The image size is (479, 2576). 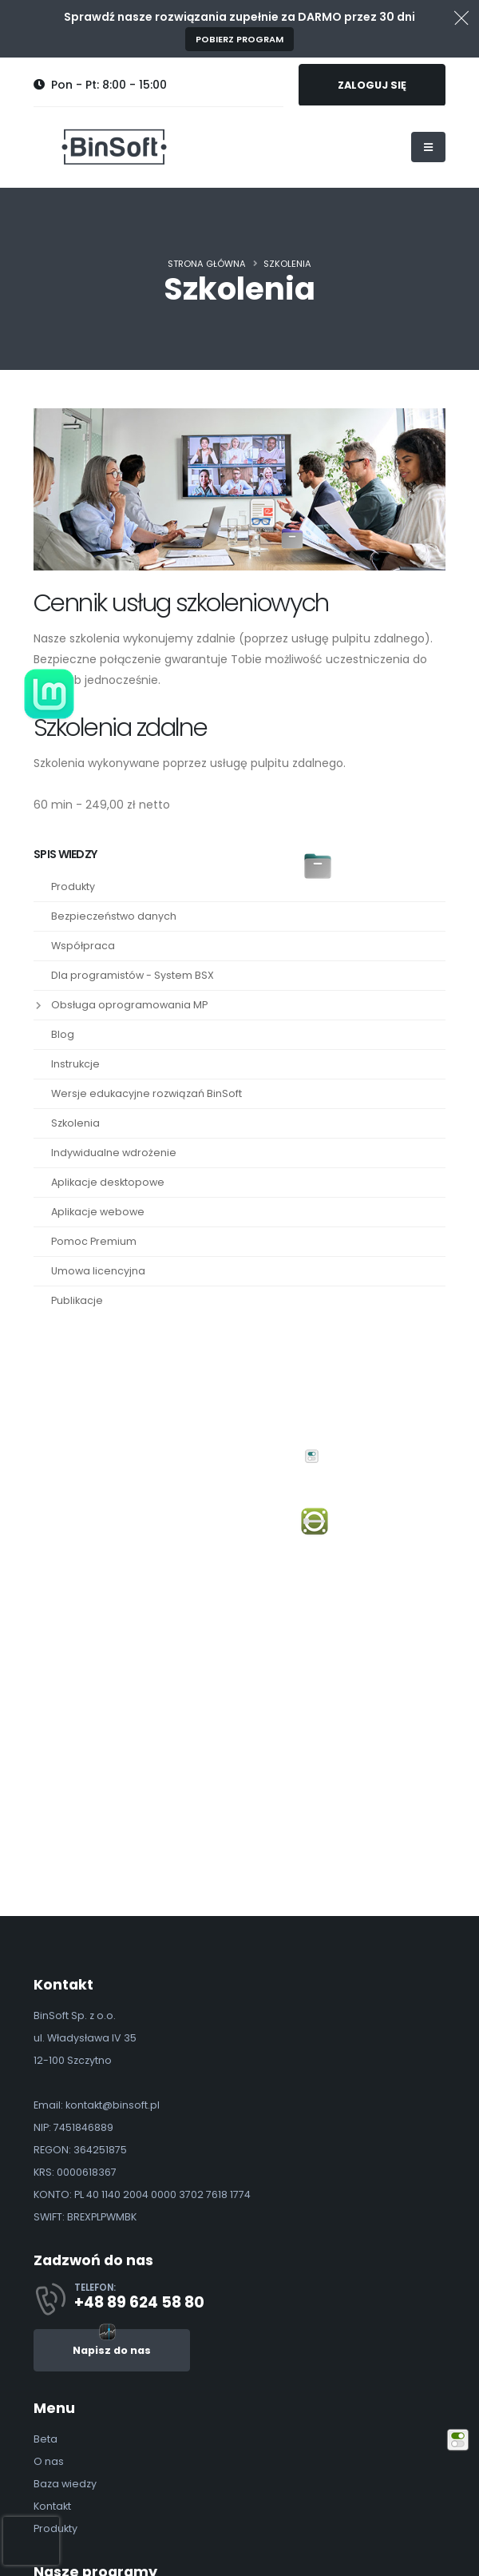 I want to click on open unity tweak tool settings, so click(x=457, y=2439).